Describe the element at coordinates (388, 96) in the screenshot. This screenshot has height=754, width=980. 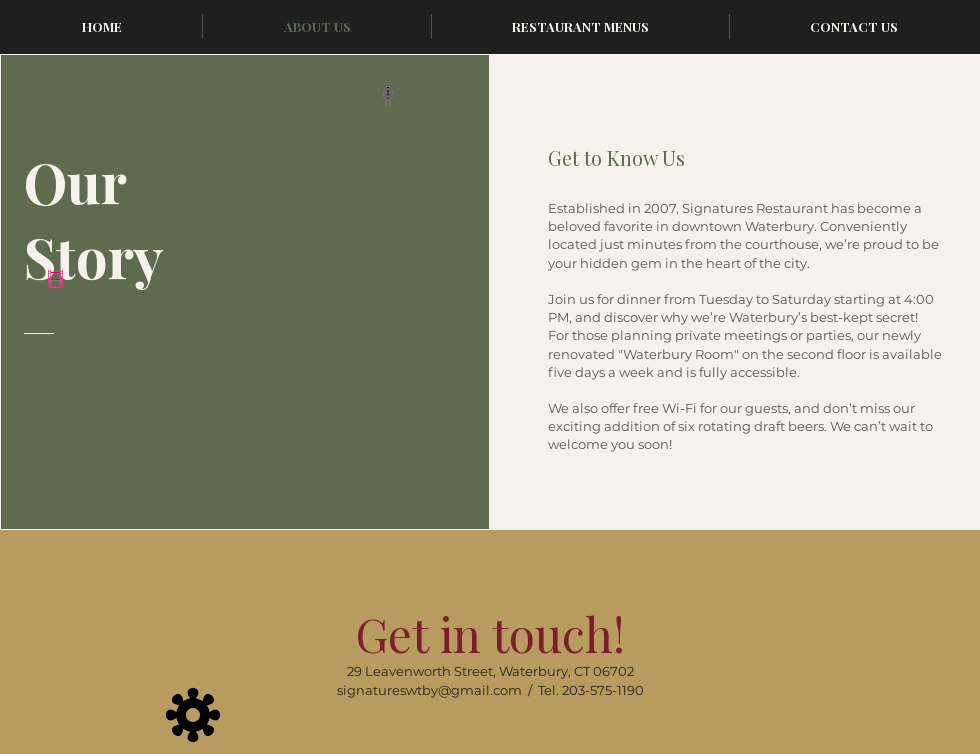
I see `indicates a skeleton or bone-related game element` at that location.